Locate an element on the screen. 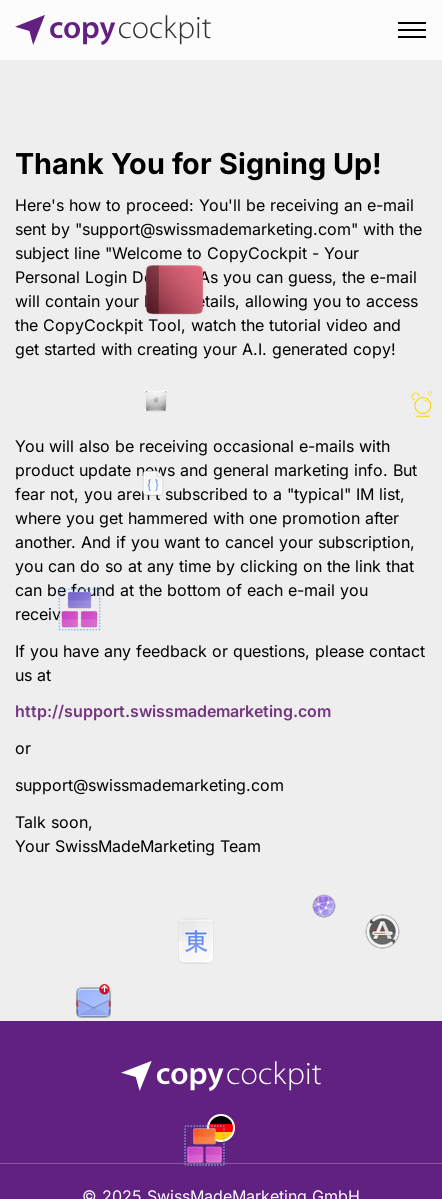 Image resolution: width=442 pixels, height=1199 pixels. select all items in the current view is located at coordinates (79, 609).